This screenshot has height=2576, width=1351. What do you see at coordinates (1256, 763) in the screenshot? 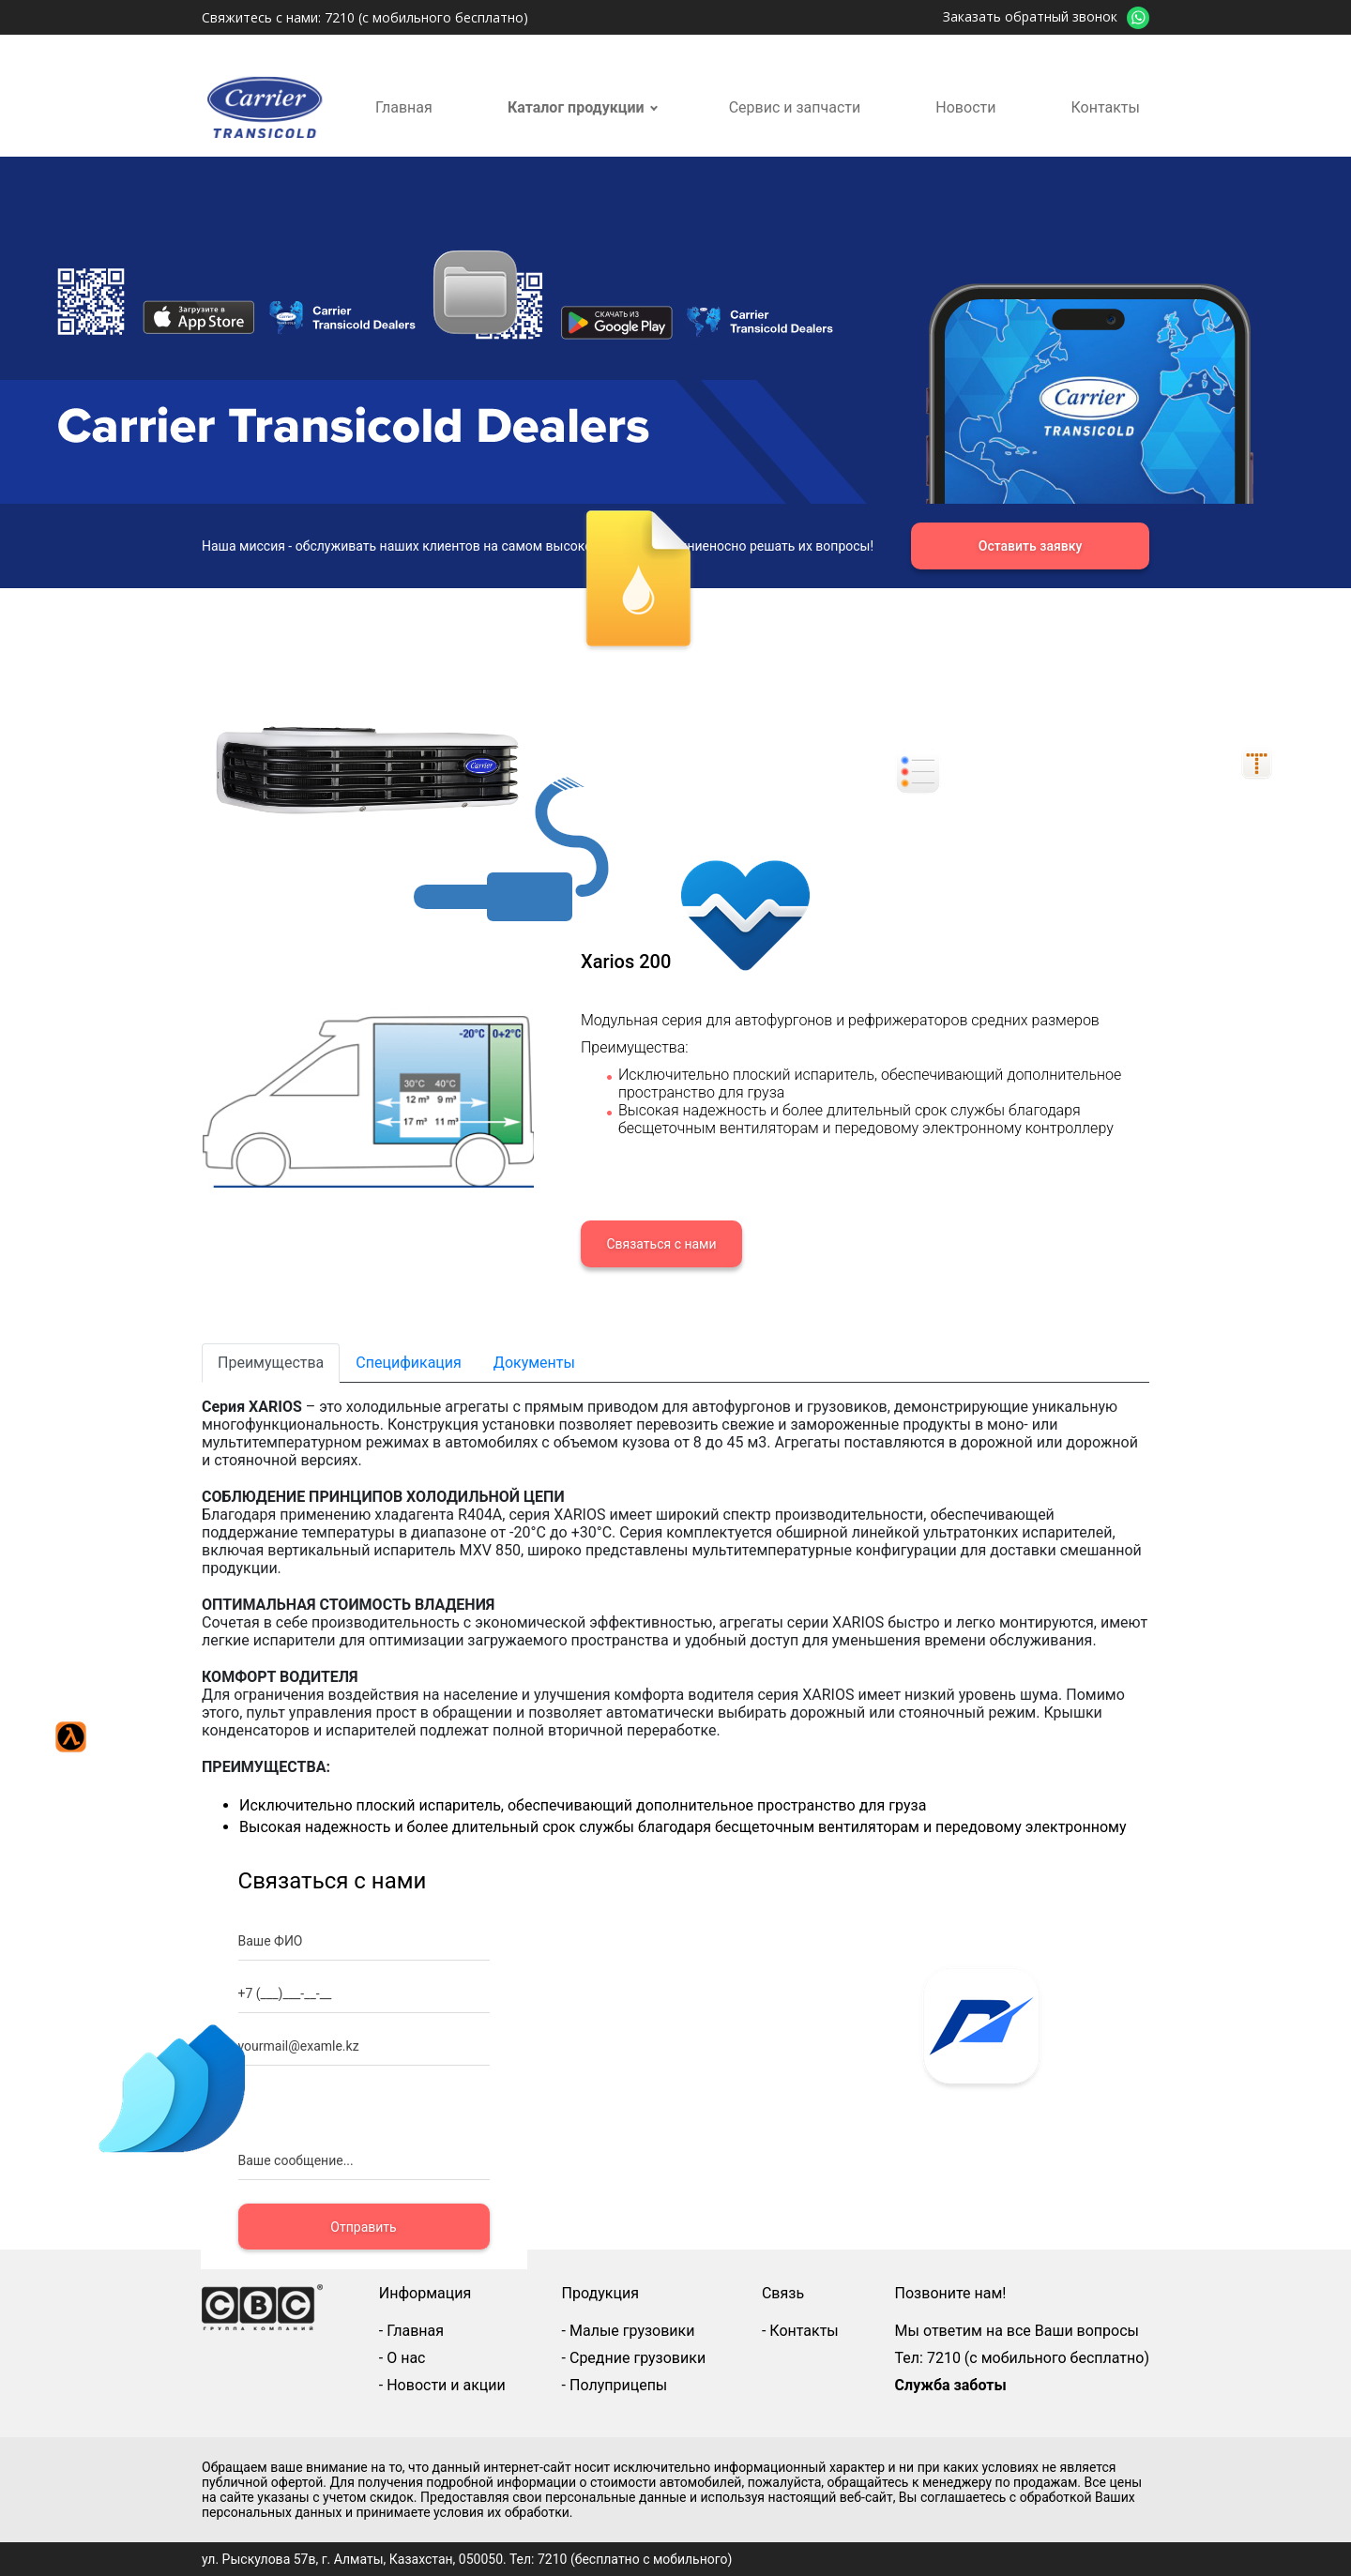
I see `open tipp10 typing tutor application` at bounding box center [1256, 763].